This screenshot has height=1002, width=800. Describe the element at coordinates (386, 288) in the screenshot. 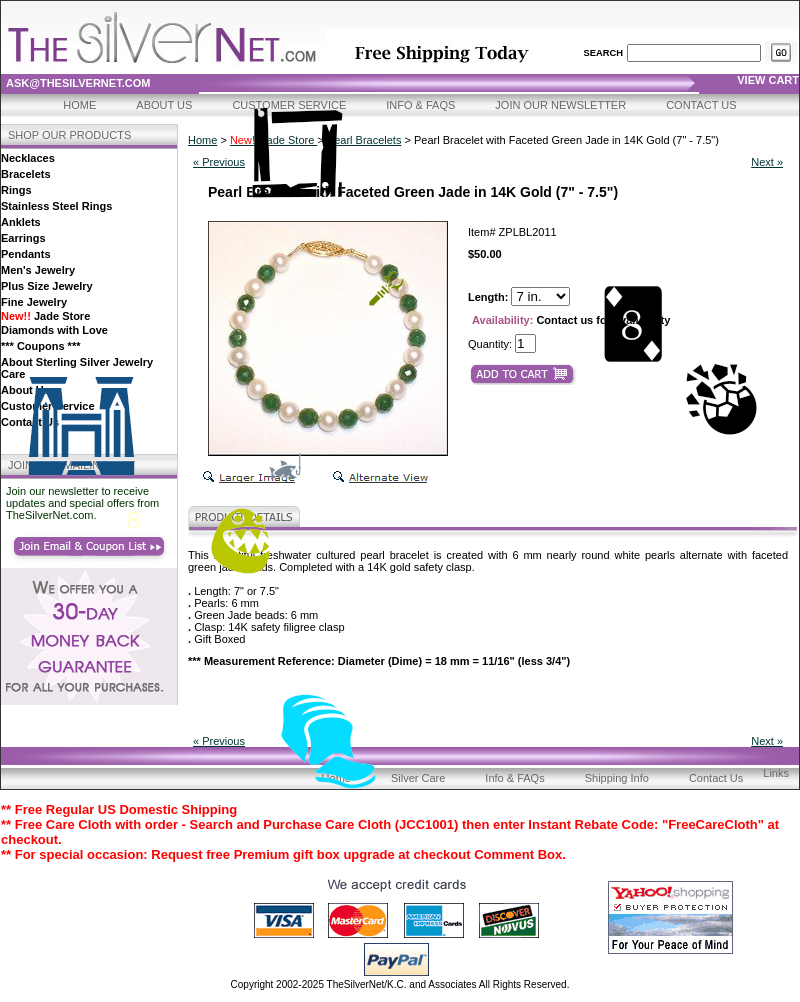

I see `cast a lunar or night-themed spell` at that location.